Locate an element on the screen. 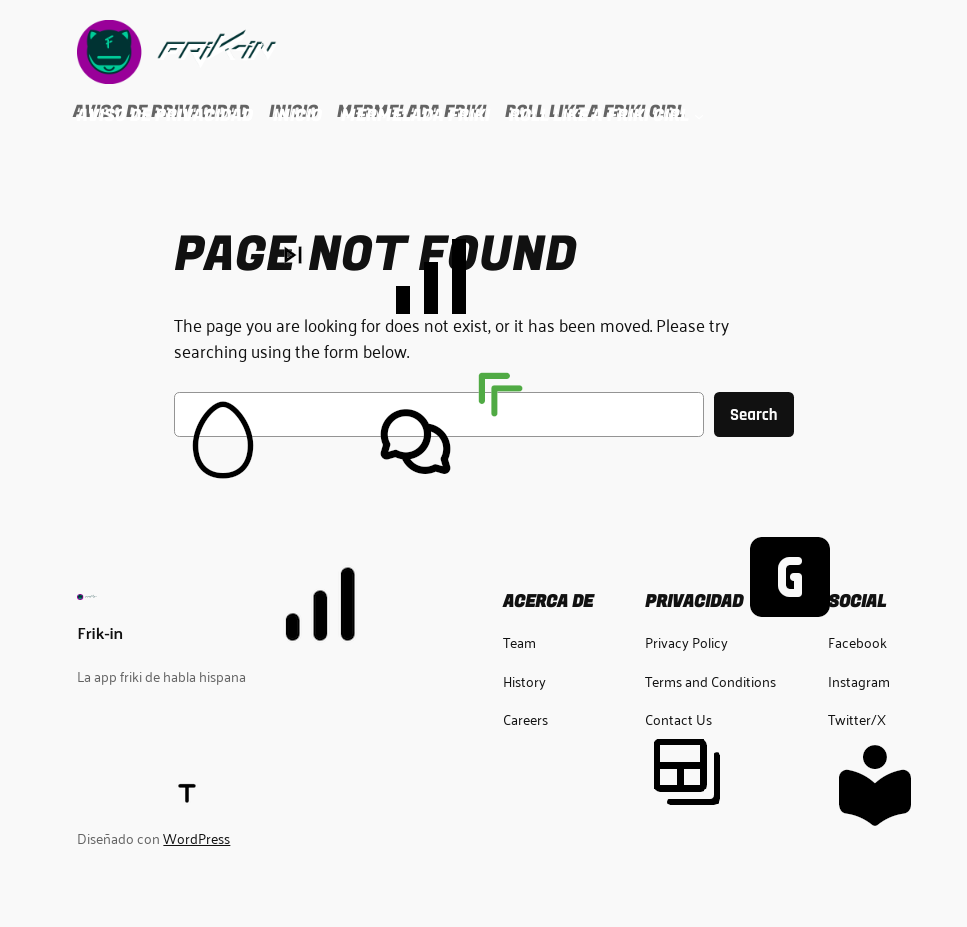 Image resolution: width=967 pixels, height=927 pixels. skip to the next track or video is located at coordinates (293, 255).